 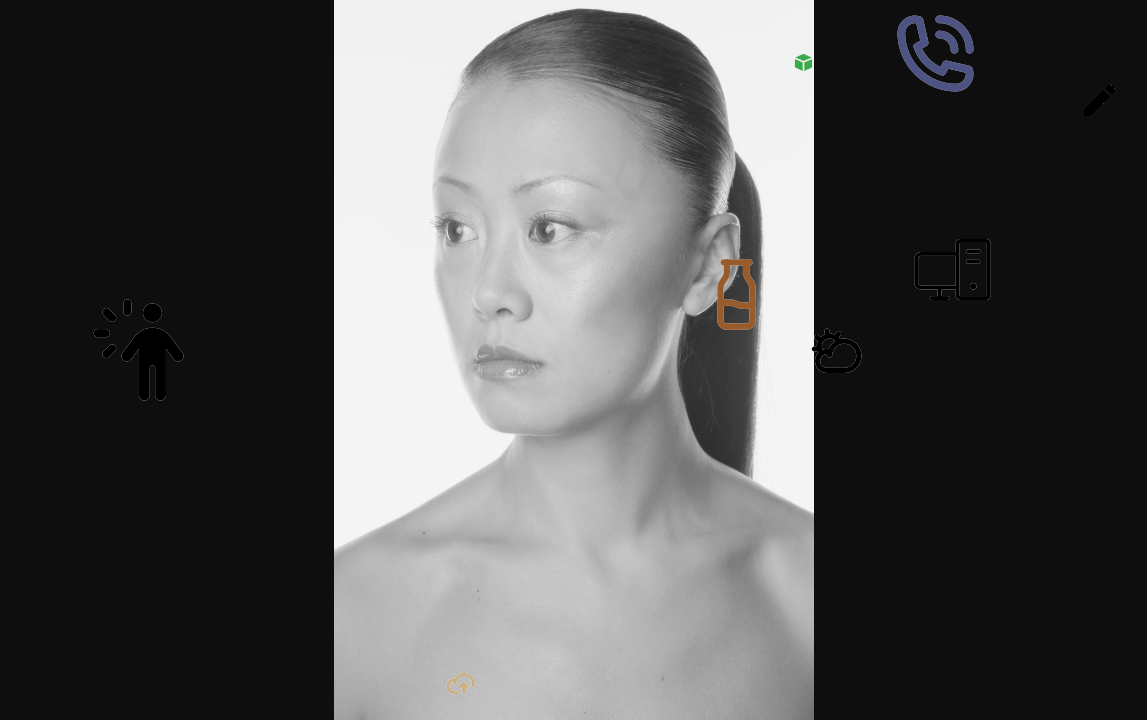 I want to click on upload file to cloud storage, so click(x=460, y=683).